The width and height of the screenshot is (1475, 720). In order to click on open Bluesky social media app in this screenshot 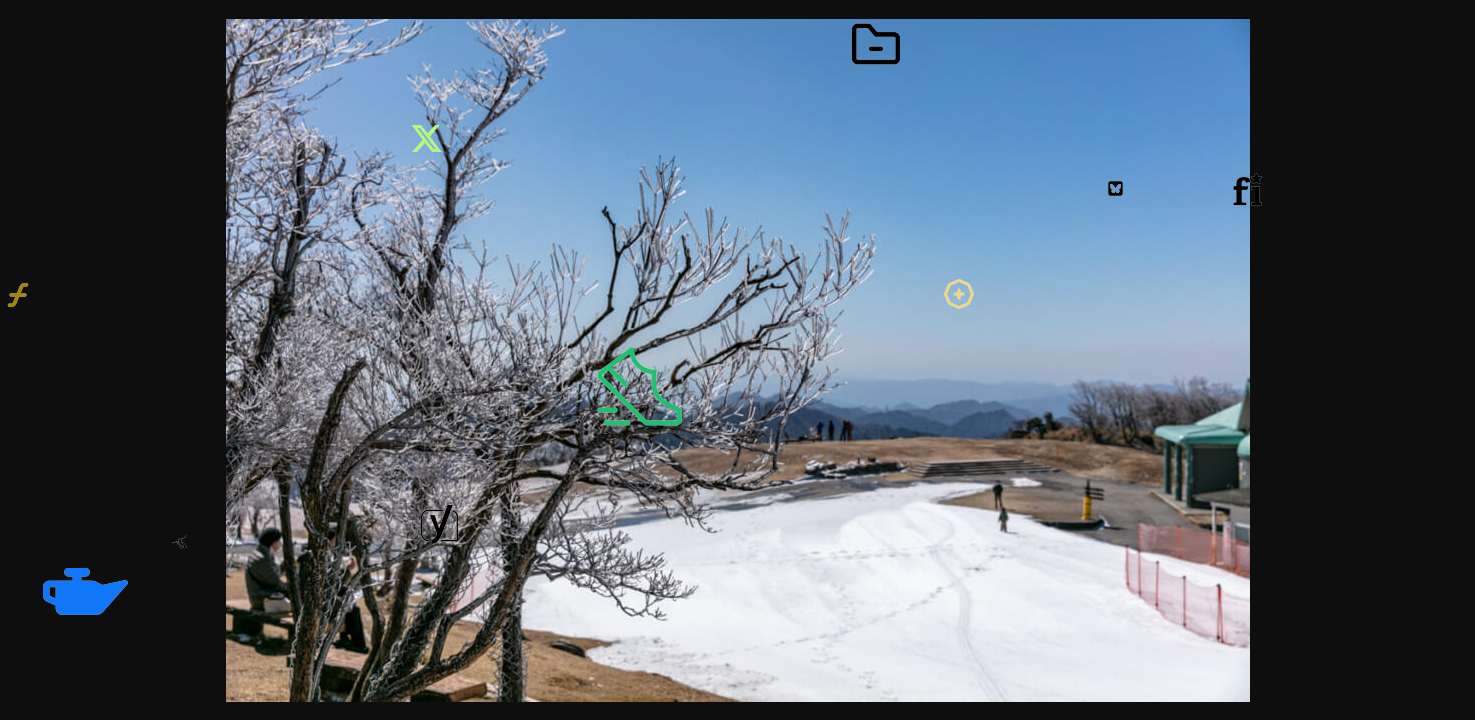, I will do `click(1115, 188)`.